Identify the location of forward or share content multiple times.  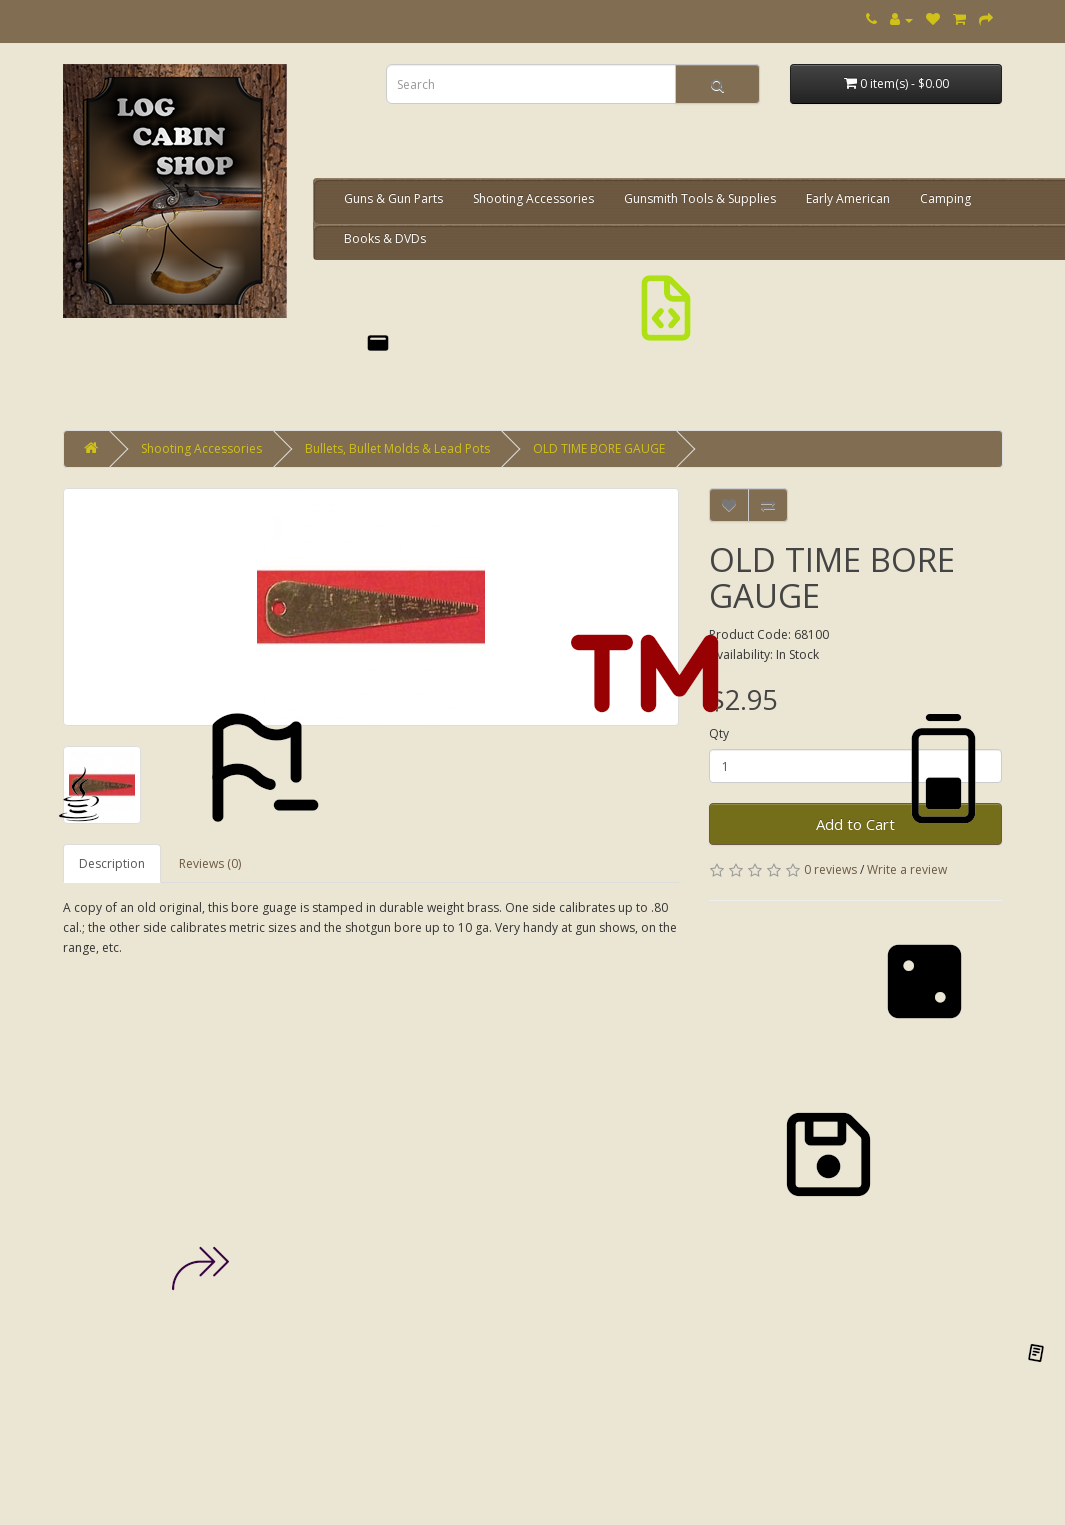
(200, 1268).